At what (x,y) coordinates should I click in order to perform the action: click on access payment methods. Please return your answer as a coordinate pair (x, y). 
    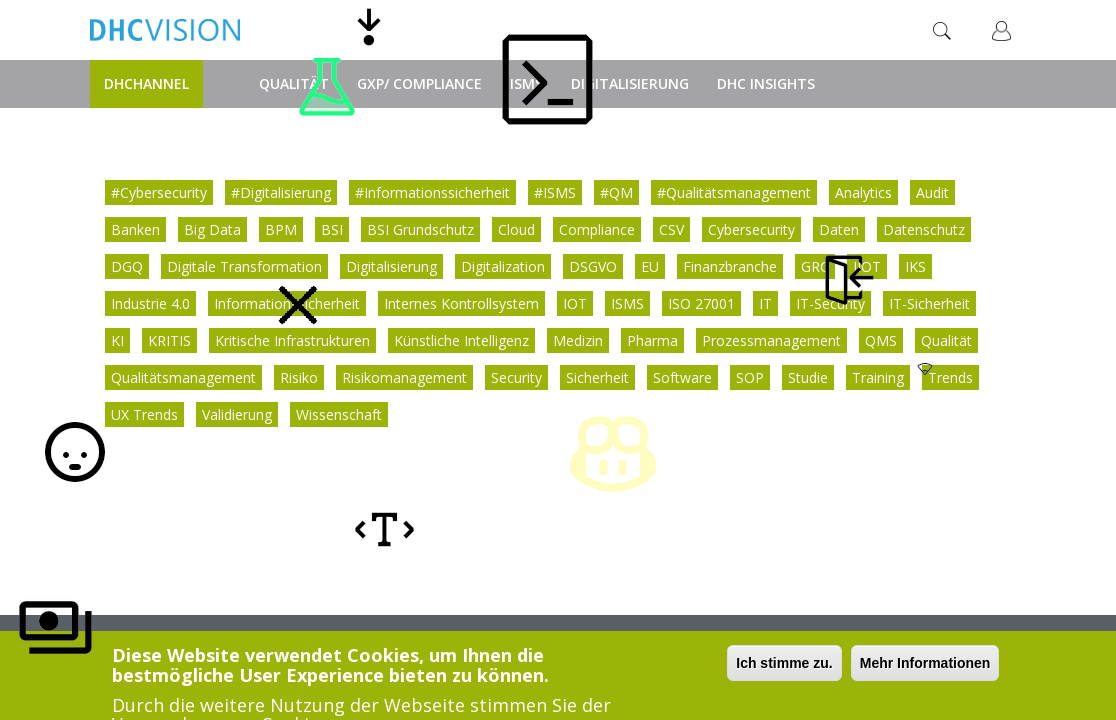
    Looking at the image, I should click on (55, 627).